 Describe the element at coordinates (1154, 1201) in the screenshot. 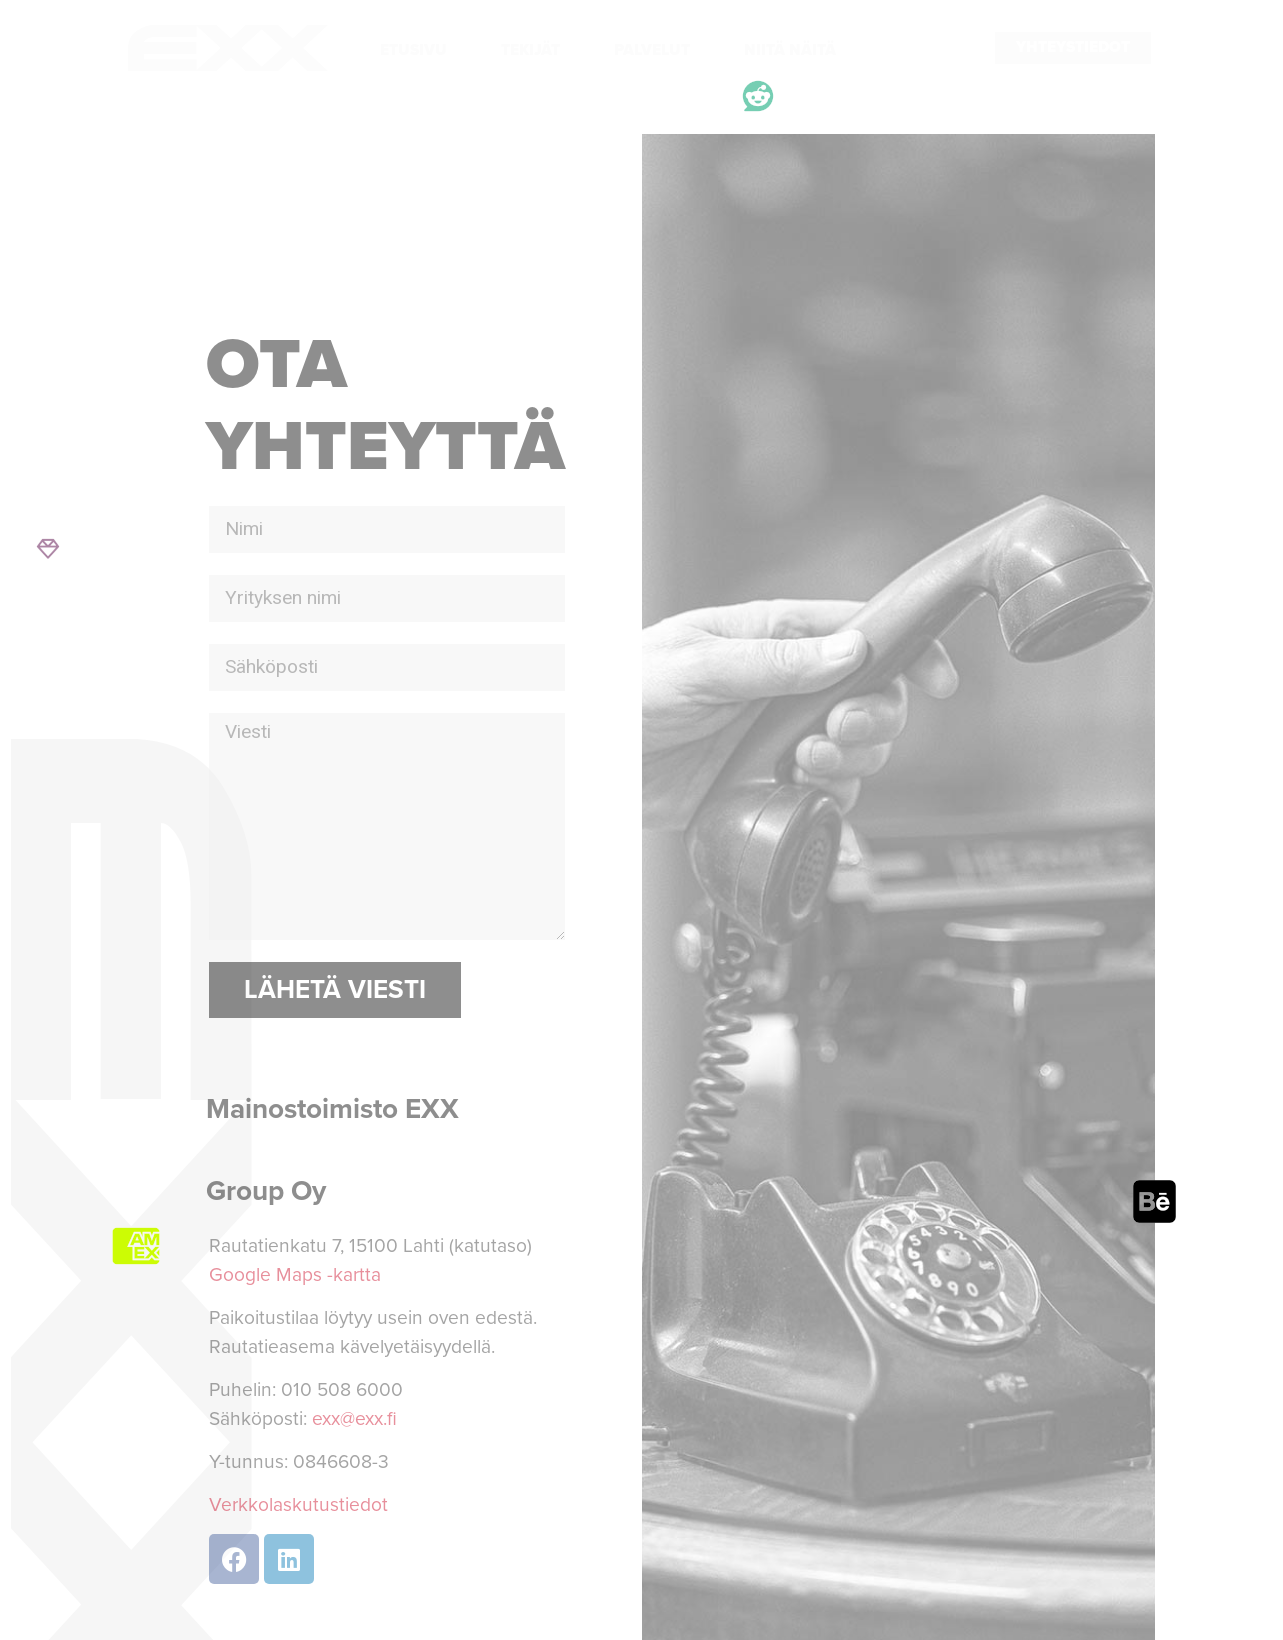

I see `visit Behance profile or portfolio` at that location.